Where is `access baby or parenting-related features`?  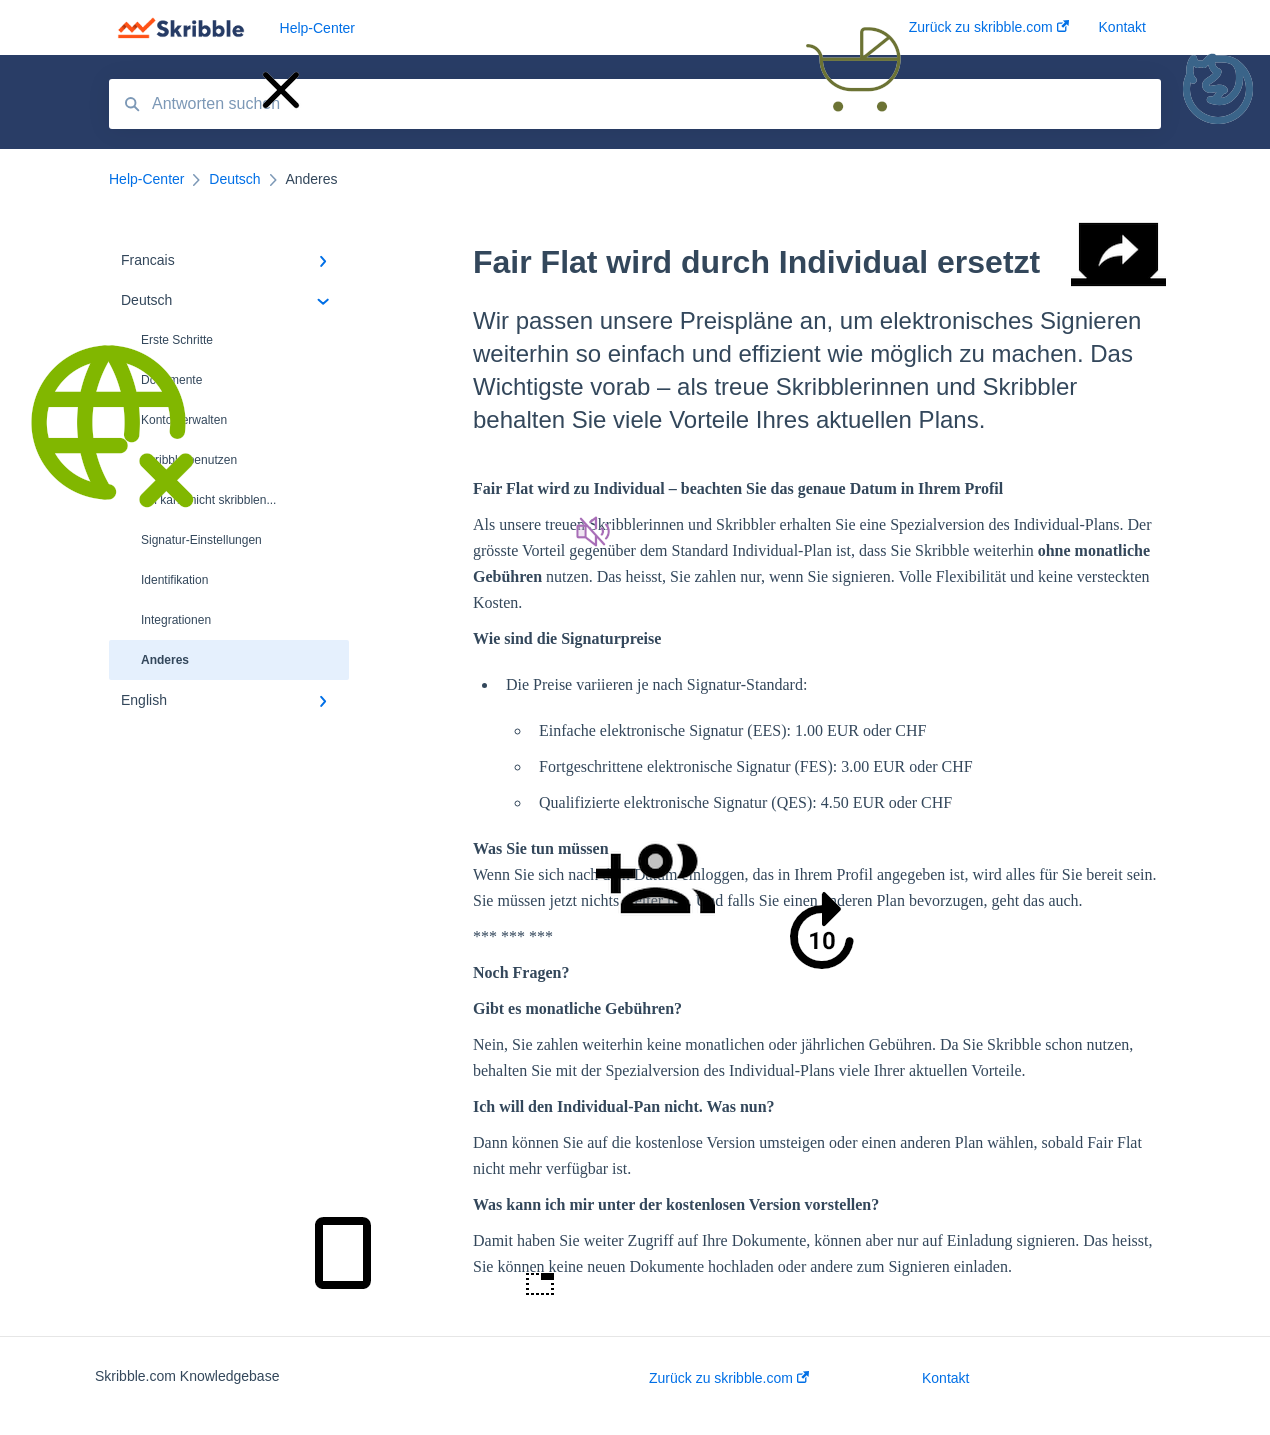
access baby or parenting-related features is located at coordinates (855, 66).